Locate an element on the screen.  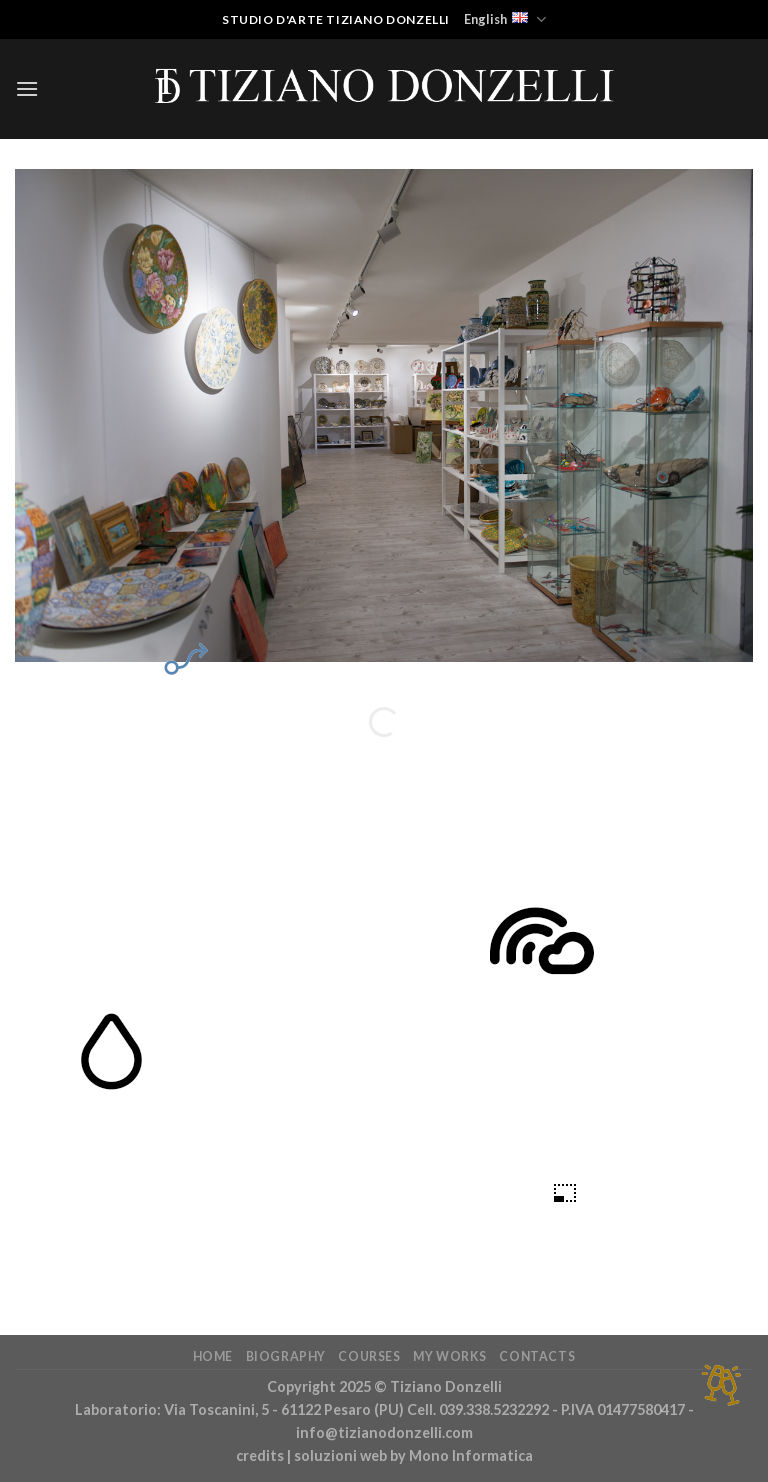
resize image to small dimensions is located at coordinates (565, 1193).